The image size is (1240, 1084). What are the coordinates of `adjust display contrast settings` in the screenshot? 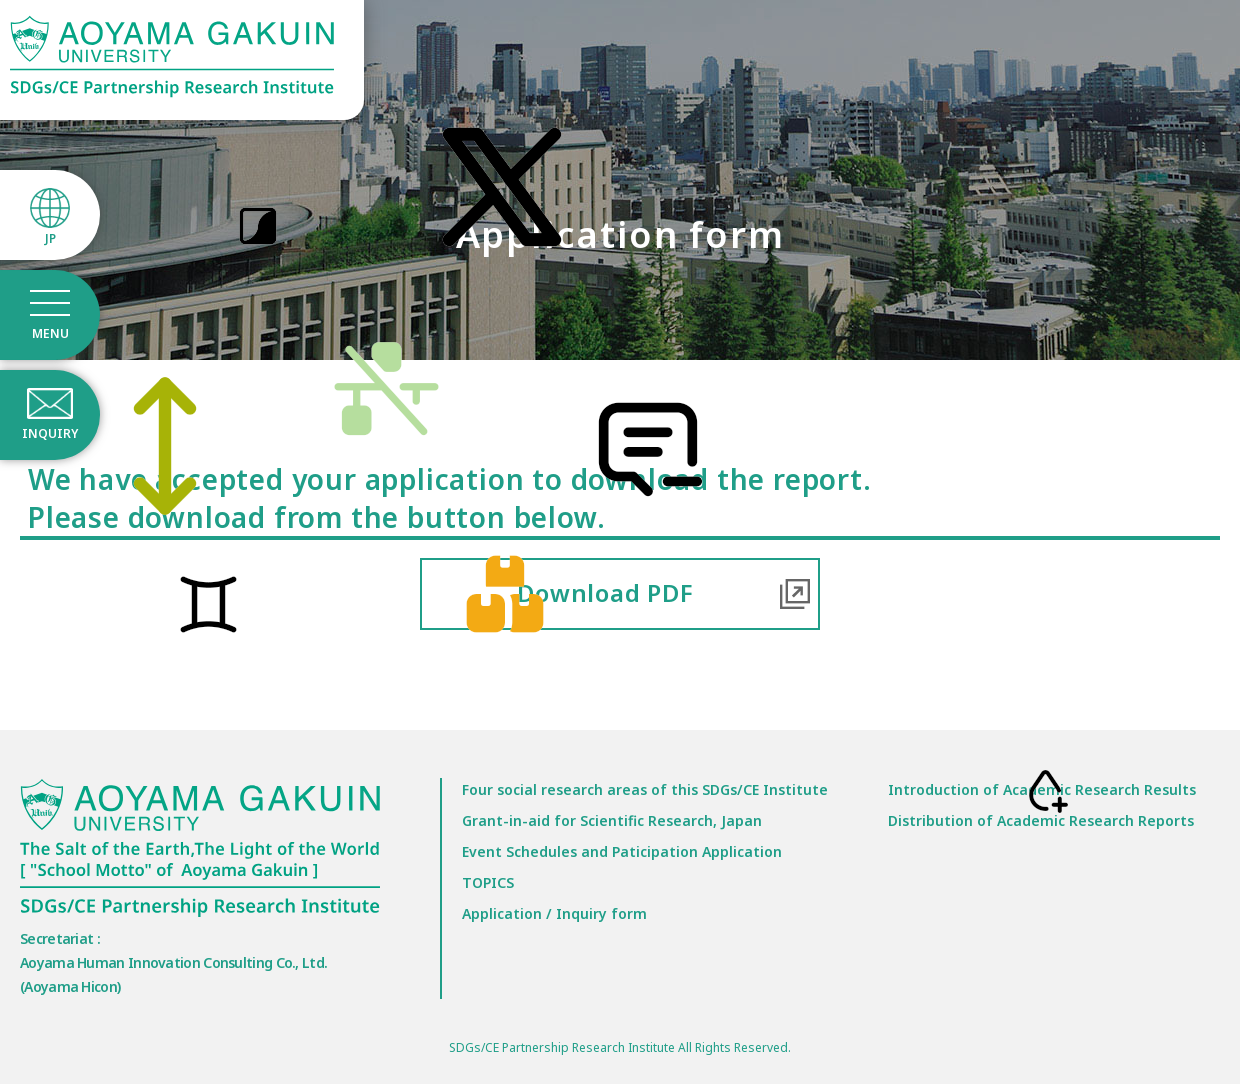 It's located at (258, 226).